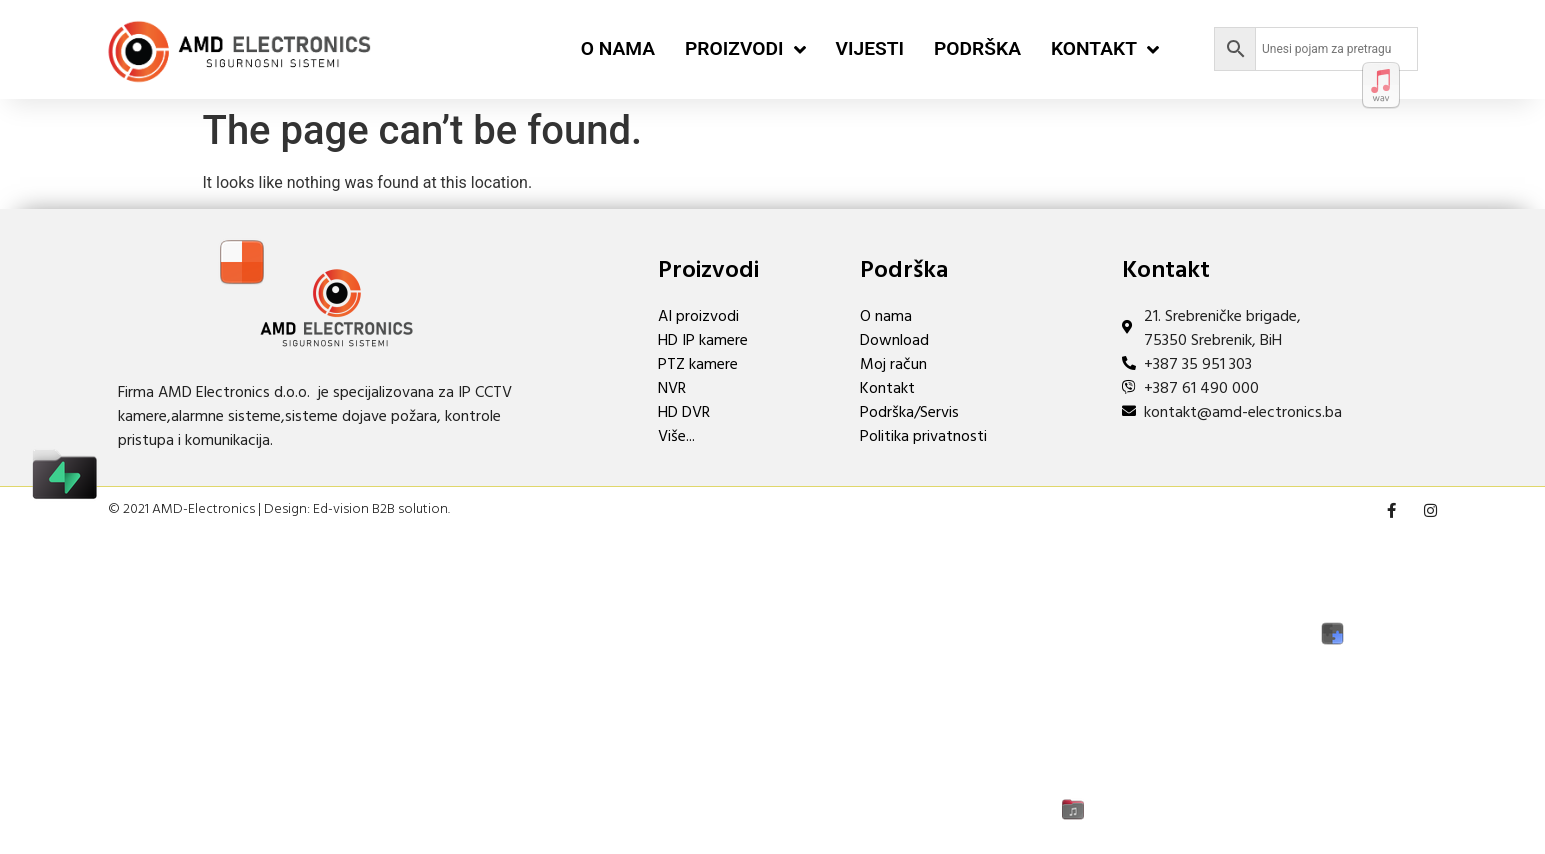 This screenshot has height=854, width=1545. I want to click on open your music folder, so click(1073, 809).